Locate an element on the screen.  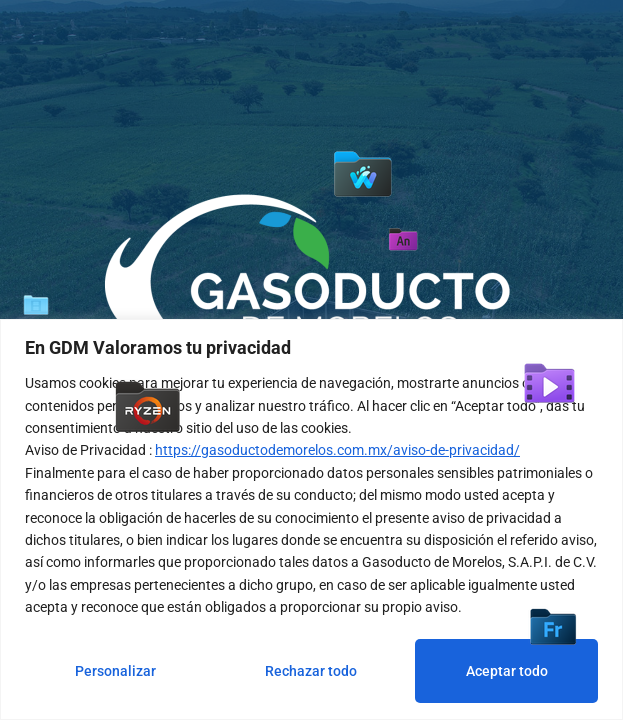
folder containing AMD Ryzen-related files or software is located at coordinates (147, 408).